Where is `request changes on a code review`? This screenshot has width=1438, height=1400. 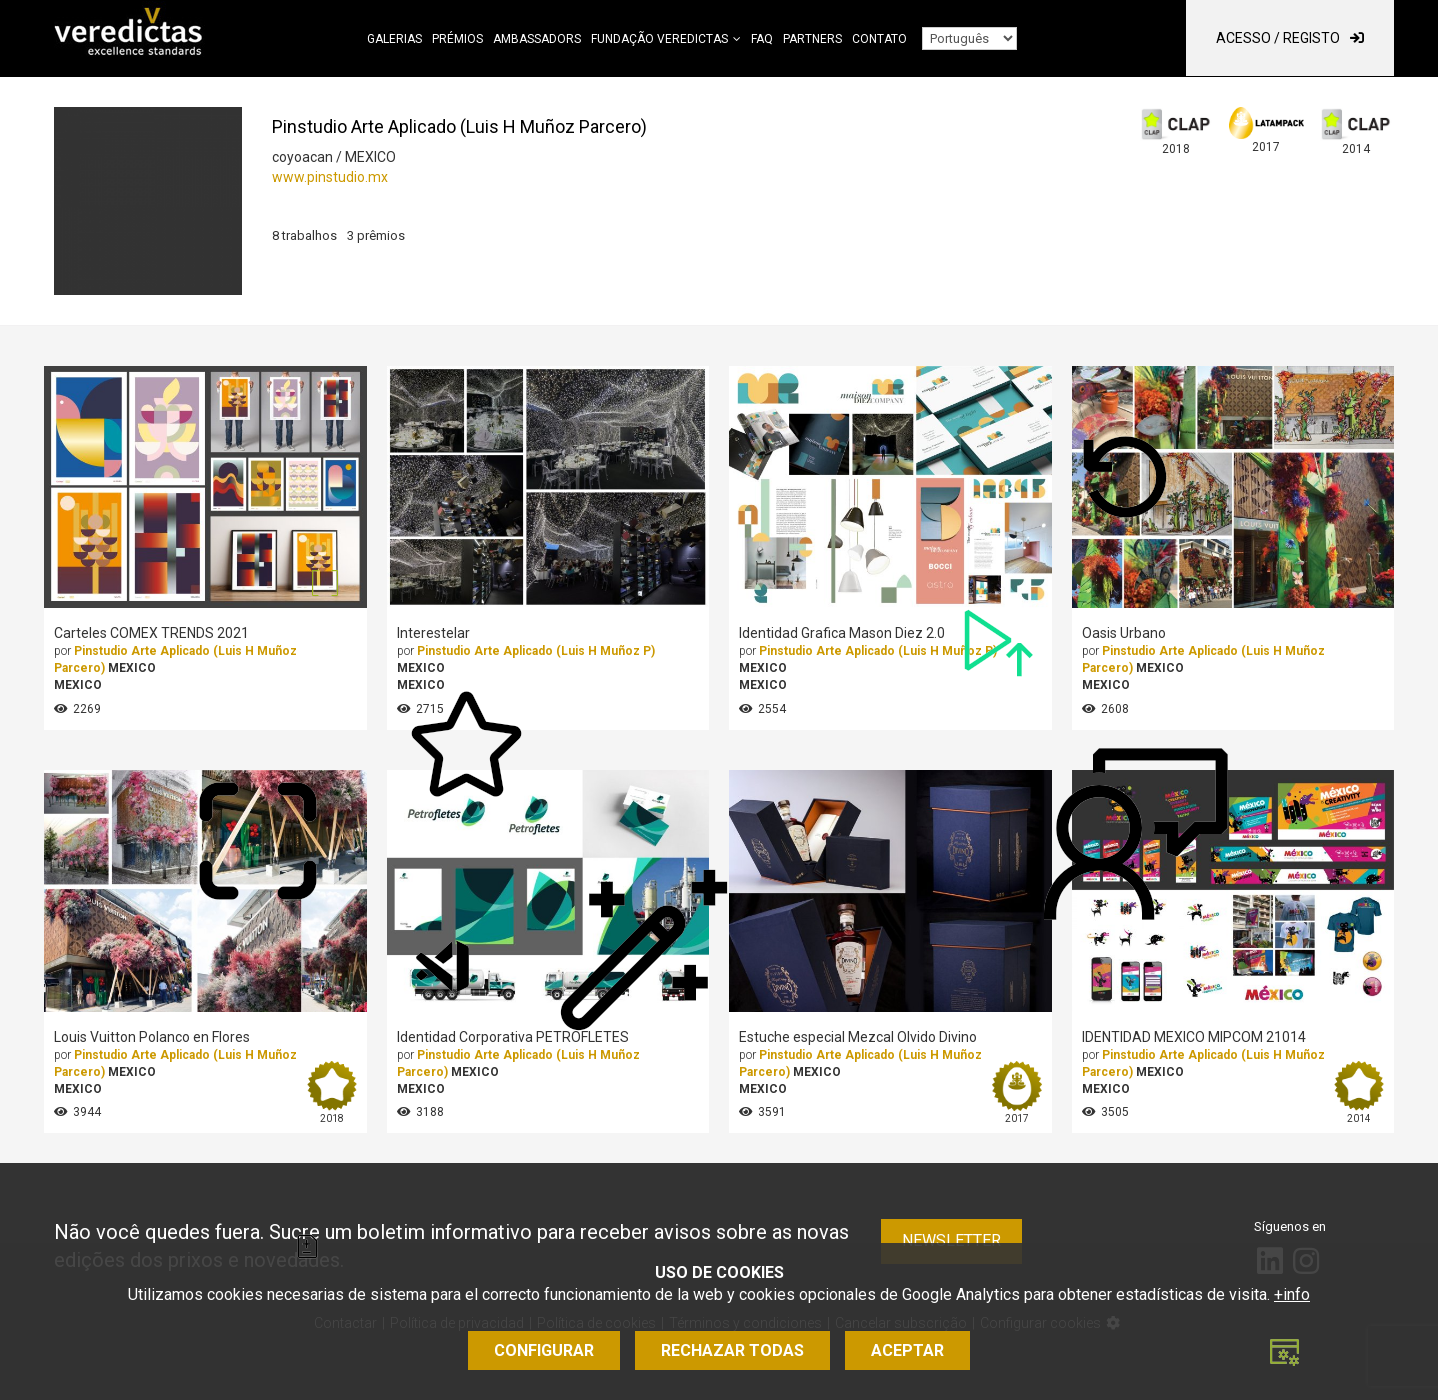 request changes on a code review is located at coordinates (307, 1246).